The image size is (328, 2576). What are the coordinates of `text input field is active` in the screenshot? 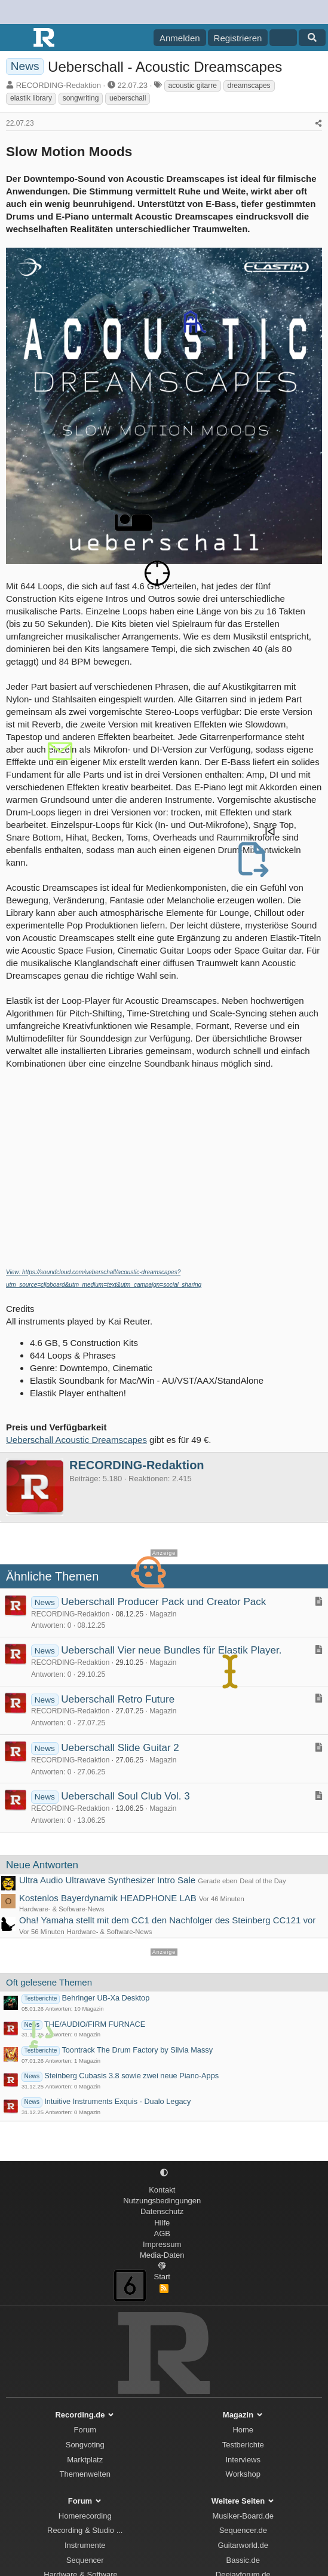 It's located at (230, 1671).